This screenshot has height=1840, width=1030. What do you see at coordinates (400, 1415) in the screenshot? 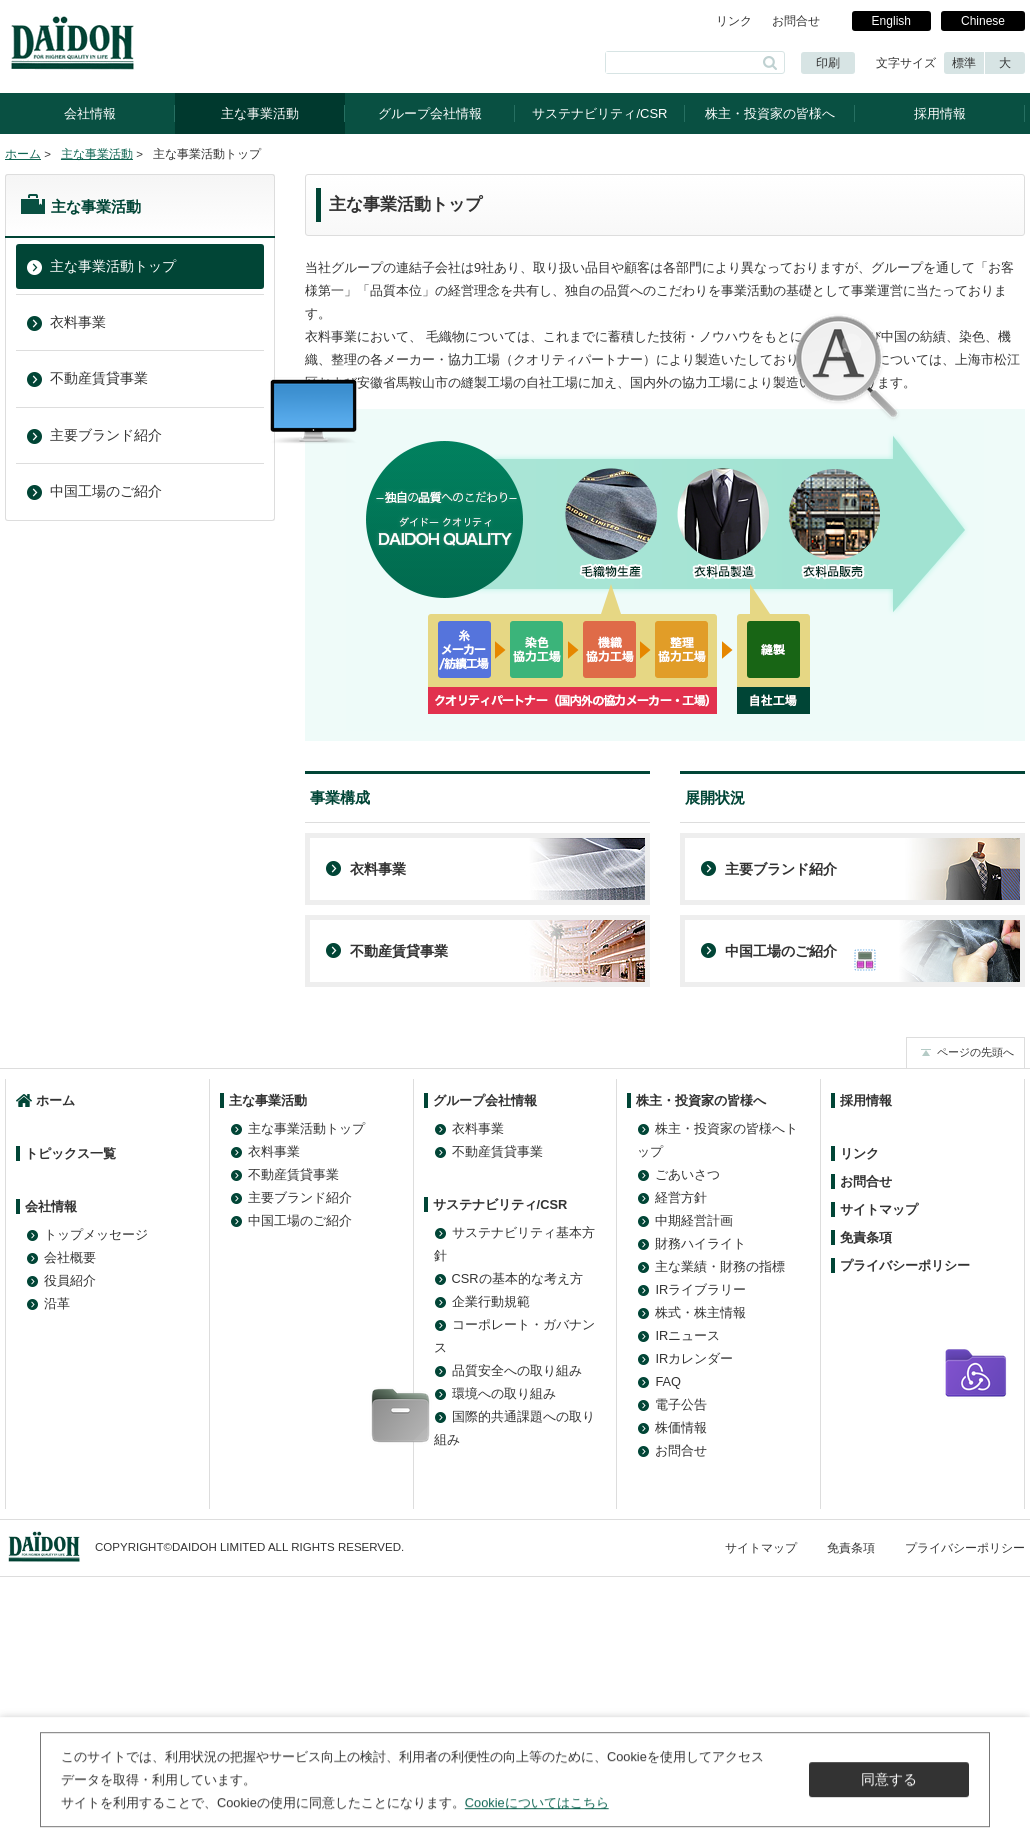
I see `open the files application` at bounding box center [400, 1415].